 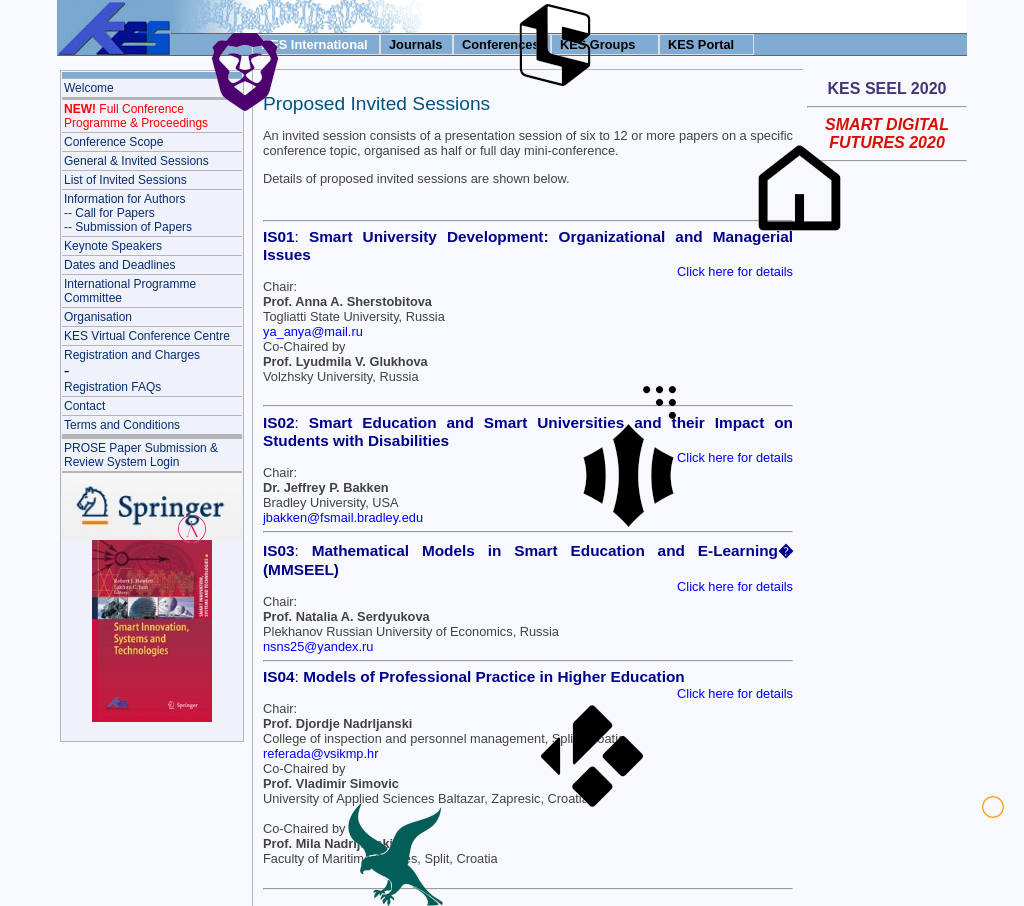 What do you see at coordinates (628, 475) in the screenshot?
I see `magic platform logo` at bounding box center [628, 475].